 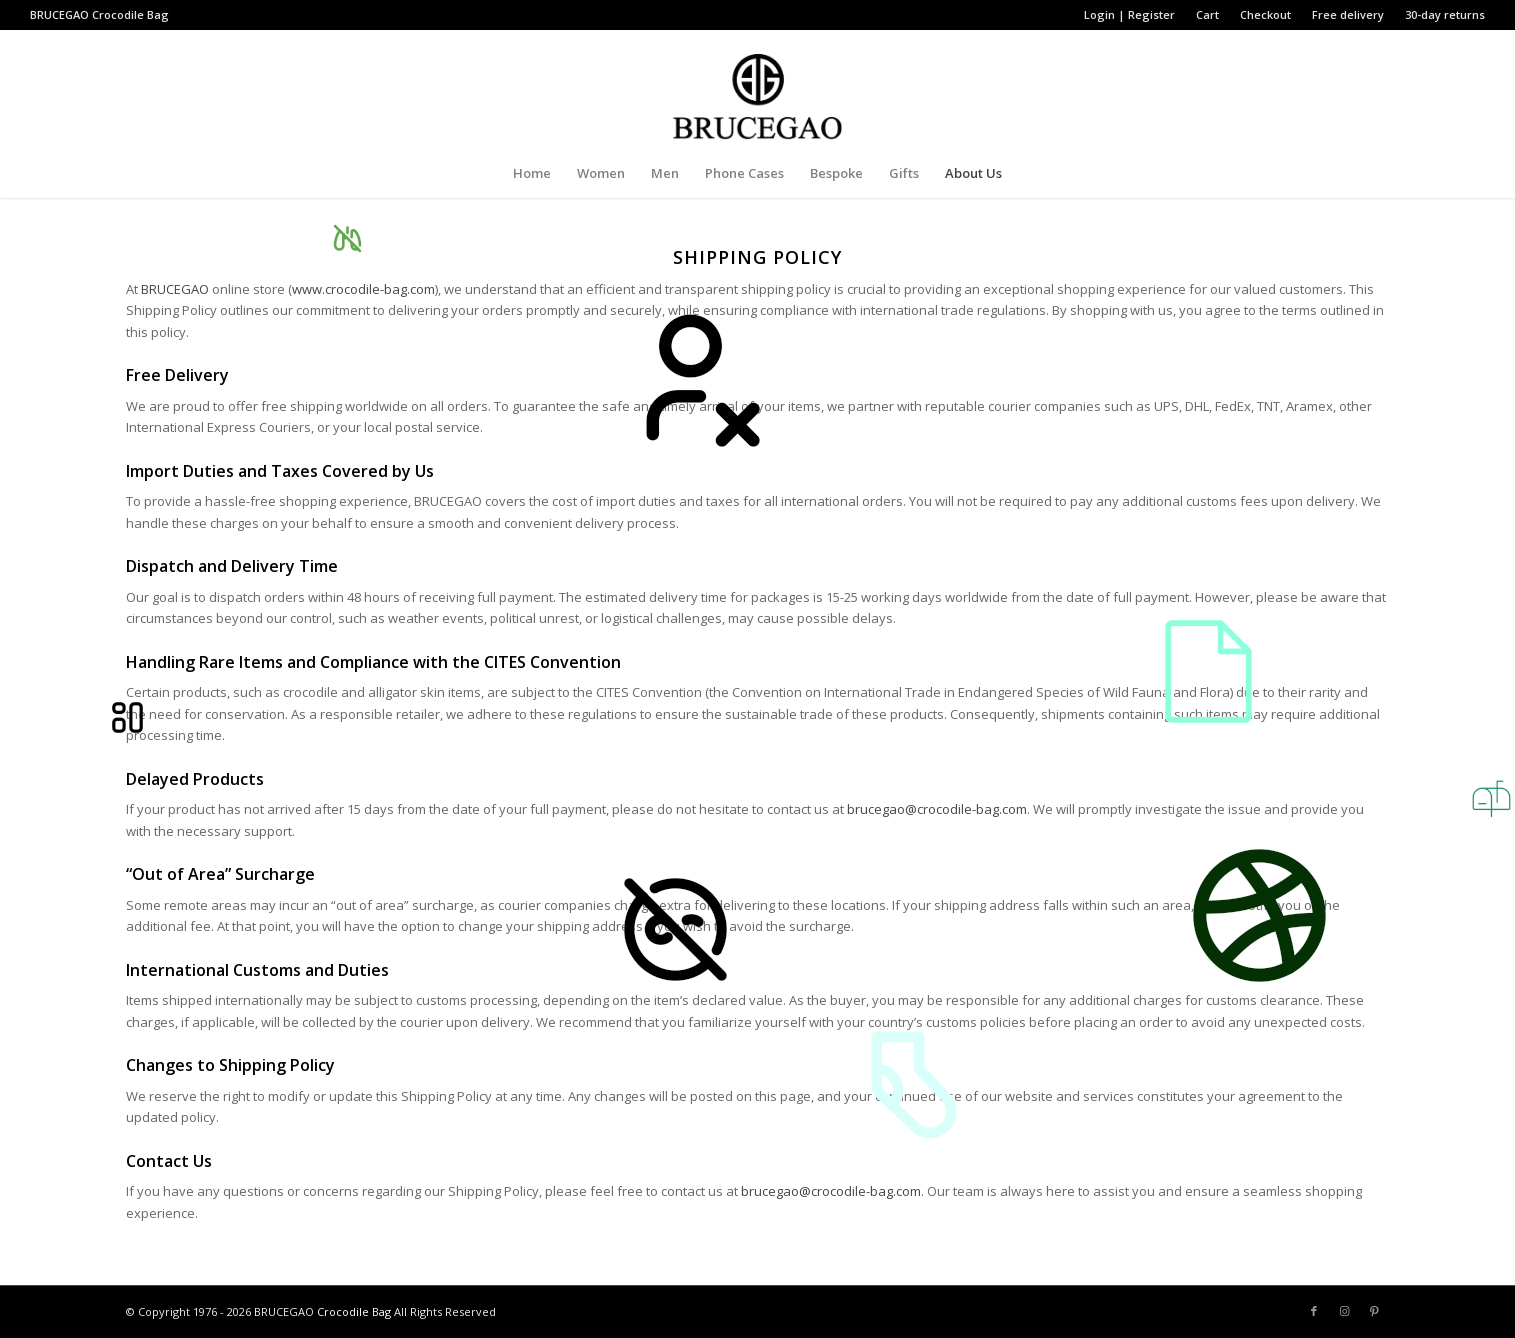 I want to click on indicates content is not under creative commons license, so click(x=675, y=929).